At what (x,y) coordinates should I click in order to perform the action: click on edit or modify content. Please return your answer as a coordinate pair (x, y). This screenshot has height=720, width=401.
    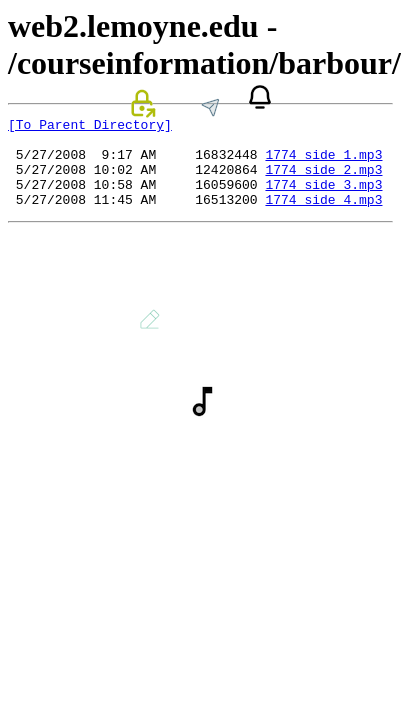
    Looking at the image, I should click on (149, 319).